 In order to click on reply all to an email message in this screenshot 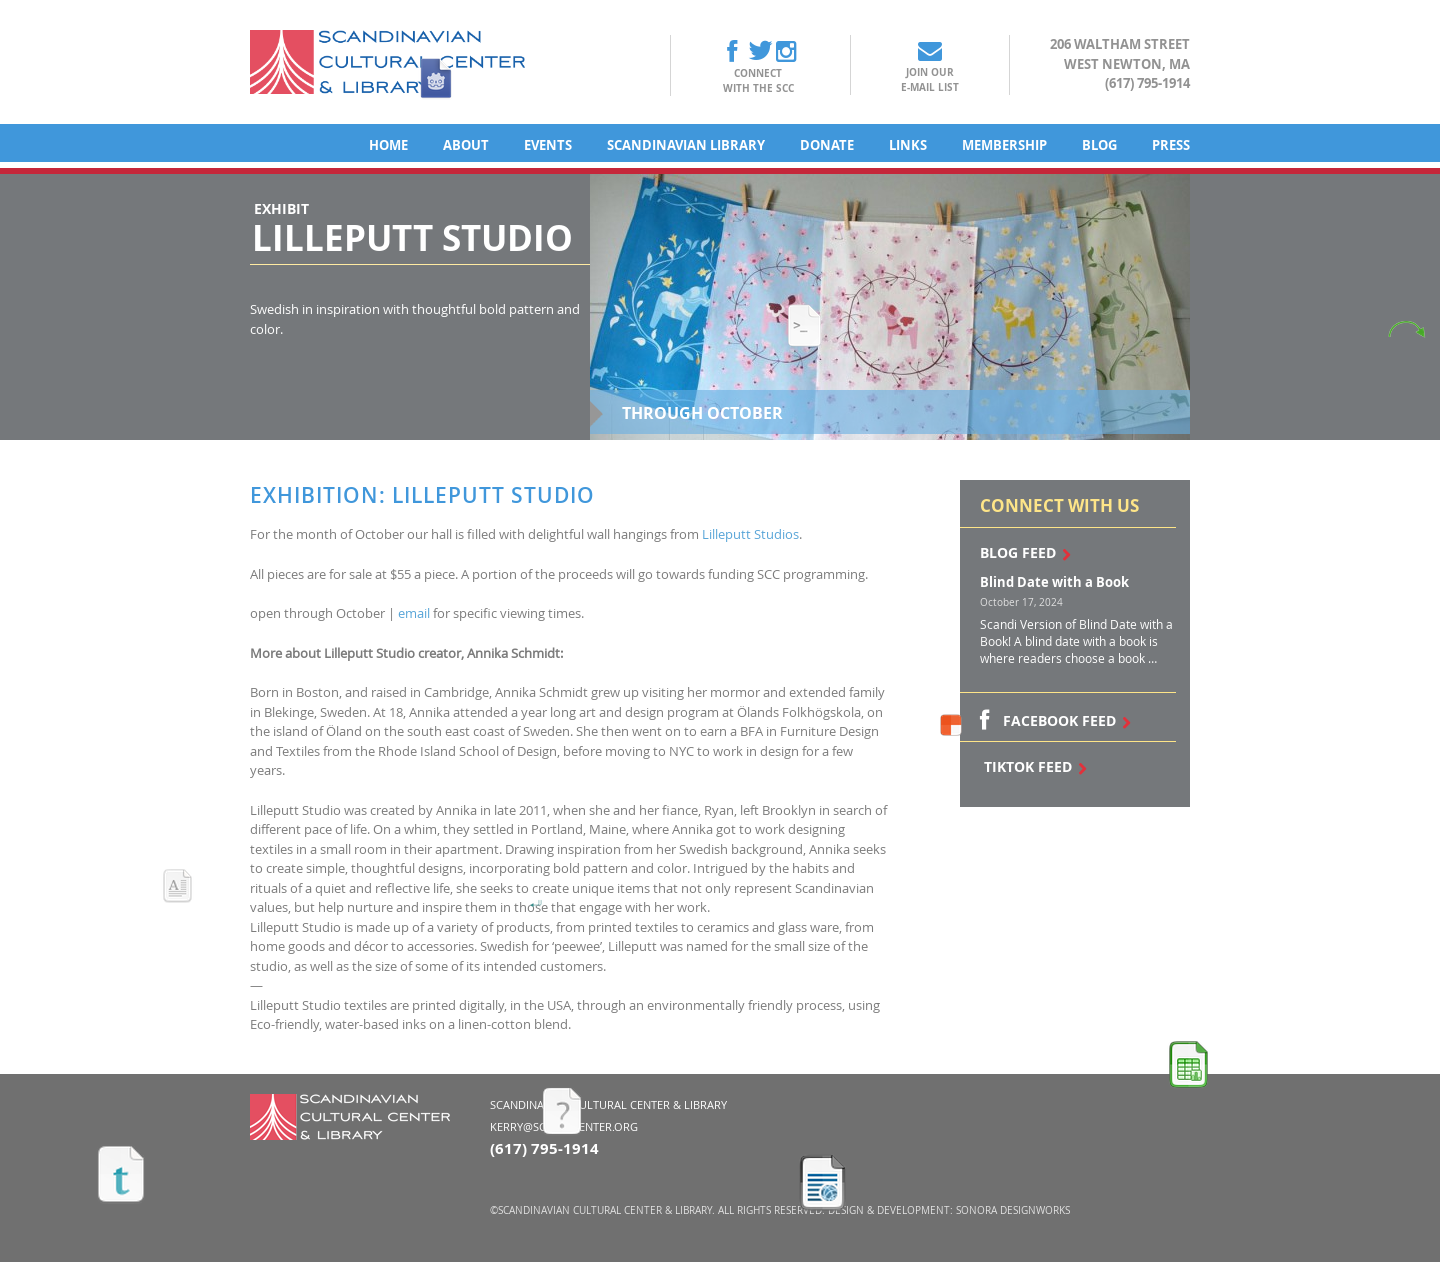, I will do `click(535, 903)`.